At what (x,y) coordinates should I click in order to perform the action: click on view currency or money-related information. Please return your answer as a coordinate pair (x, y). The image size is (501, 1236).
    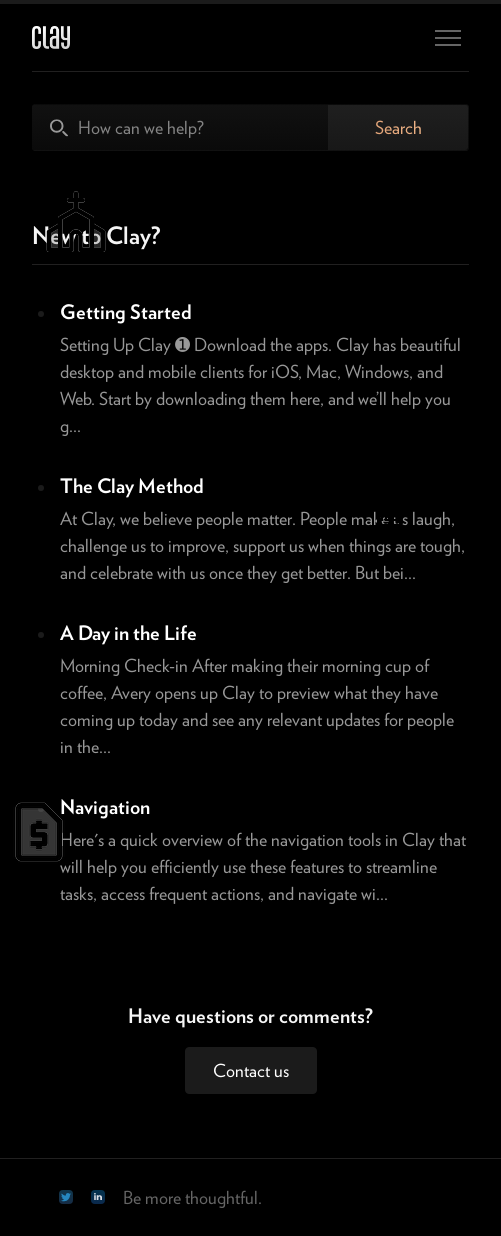
    Looking at the image, I should click on (389, 516).